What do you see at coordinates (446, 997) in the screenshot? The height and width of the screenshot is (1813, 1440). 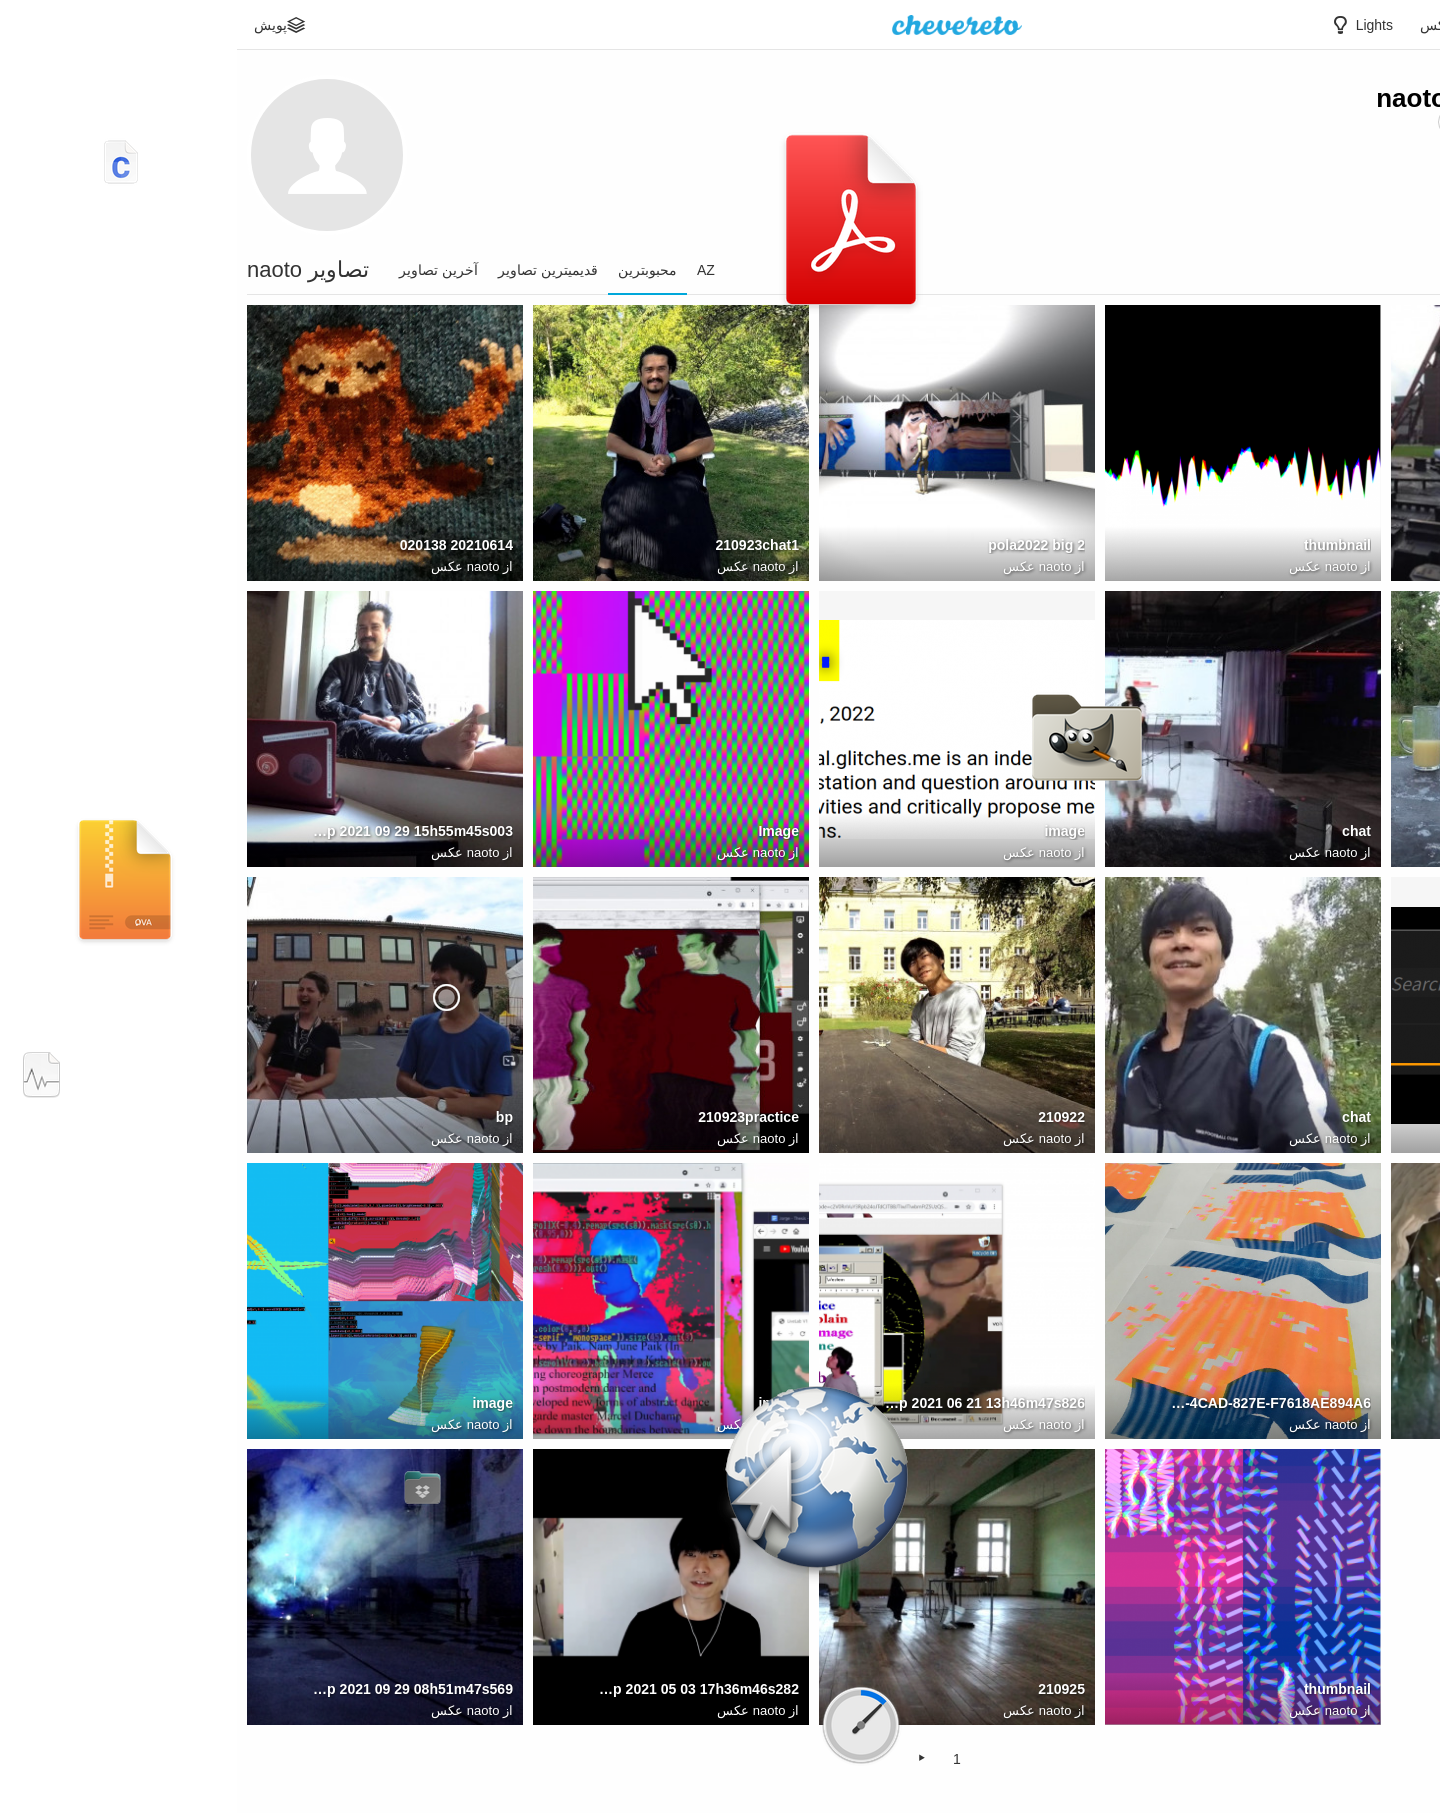 I see `indicates a paused or inactive download/upload process` at bounding box center [446, 997].